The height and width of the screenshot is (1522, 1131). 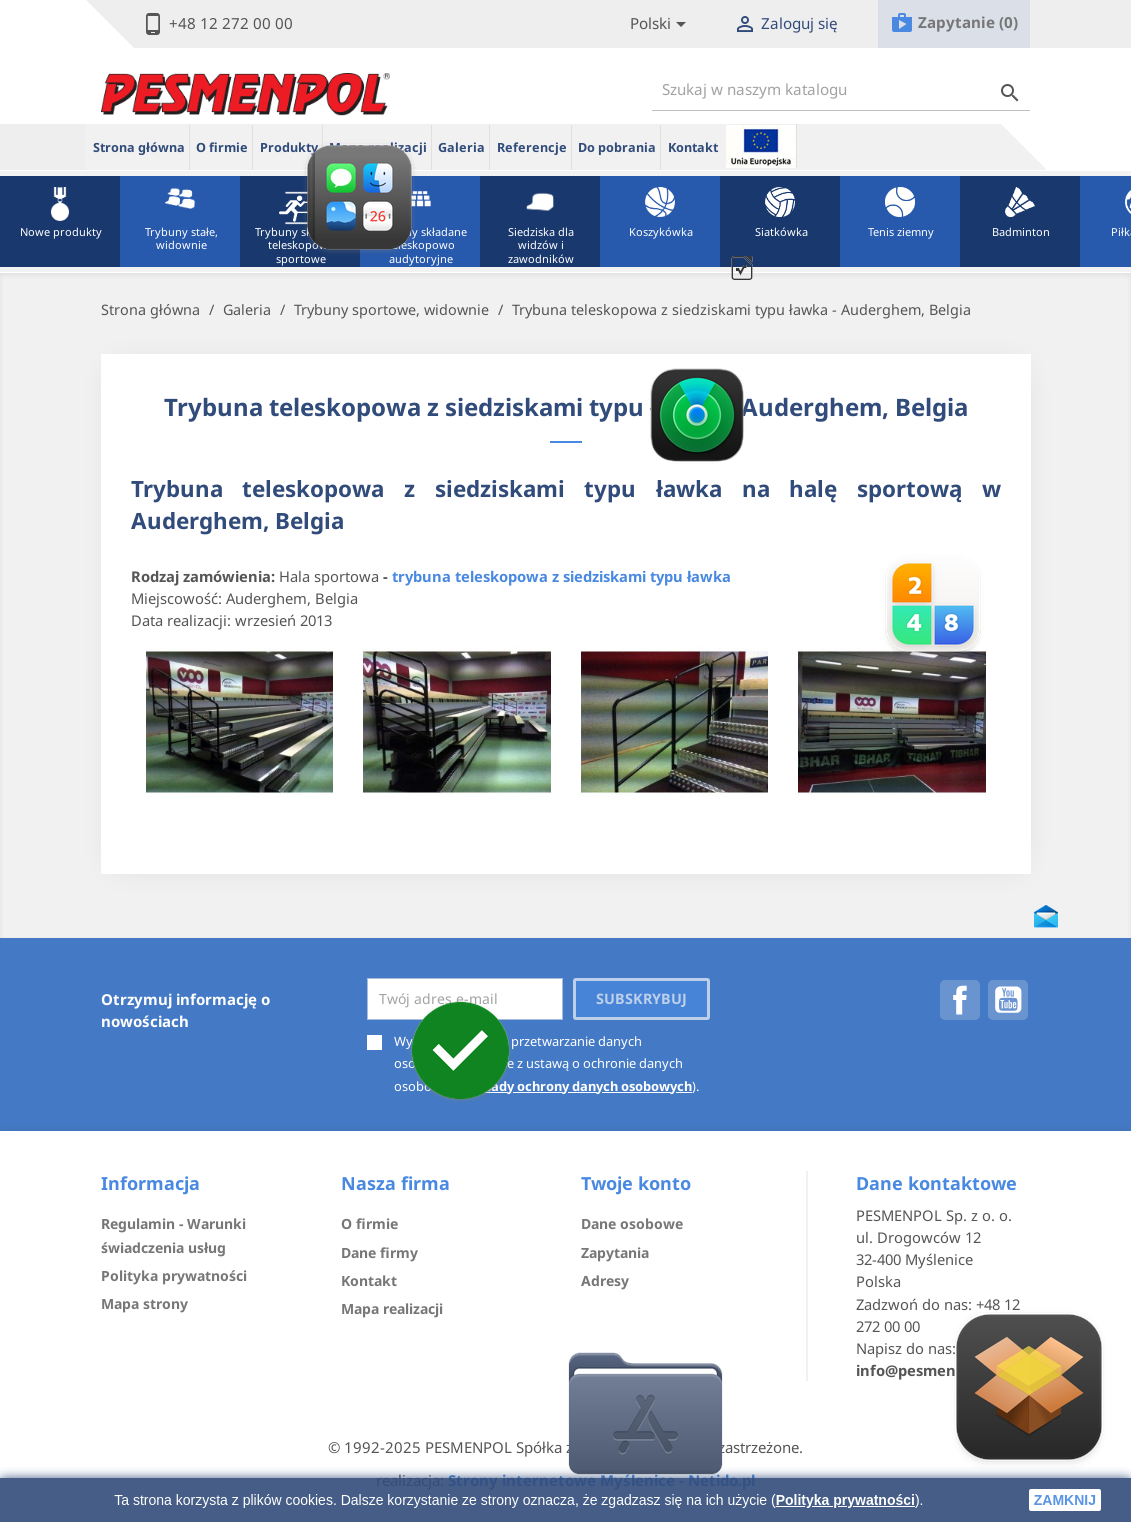 What do you see at coordinates (645, 1413) in the screenshot?
I see `open templates folder` at bounding box center [645, 1413].